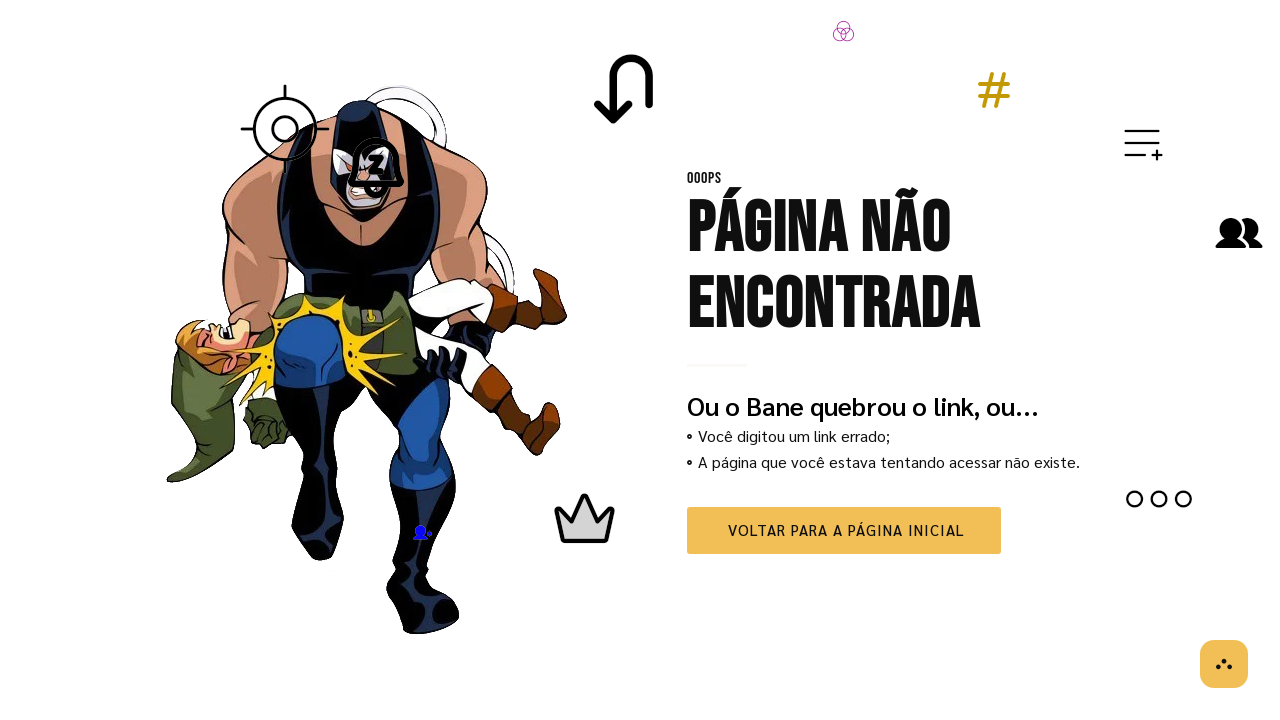 The width and height of the screenshot is (1280, 720). What do you see at coordinates (376, 168) in the screenshot?
I see `enable sleep mode or snooze notifications` at bounding box center [376, 168].